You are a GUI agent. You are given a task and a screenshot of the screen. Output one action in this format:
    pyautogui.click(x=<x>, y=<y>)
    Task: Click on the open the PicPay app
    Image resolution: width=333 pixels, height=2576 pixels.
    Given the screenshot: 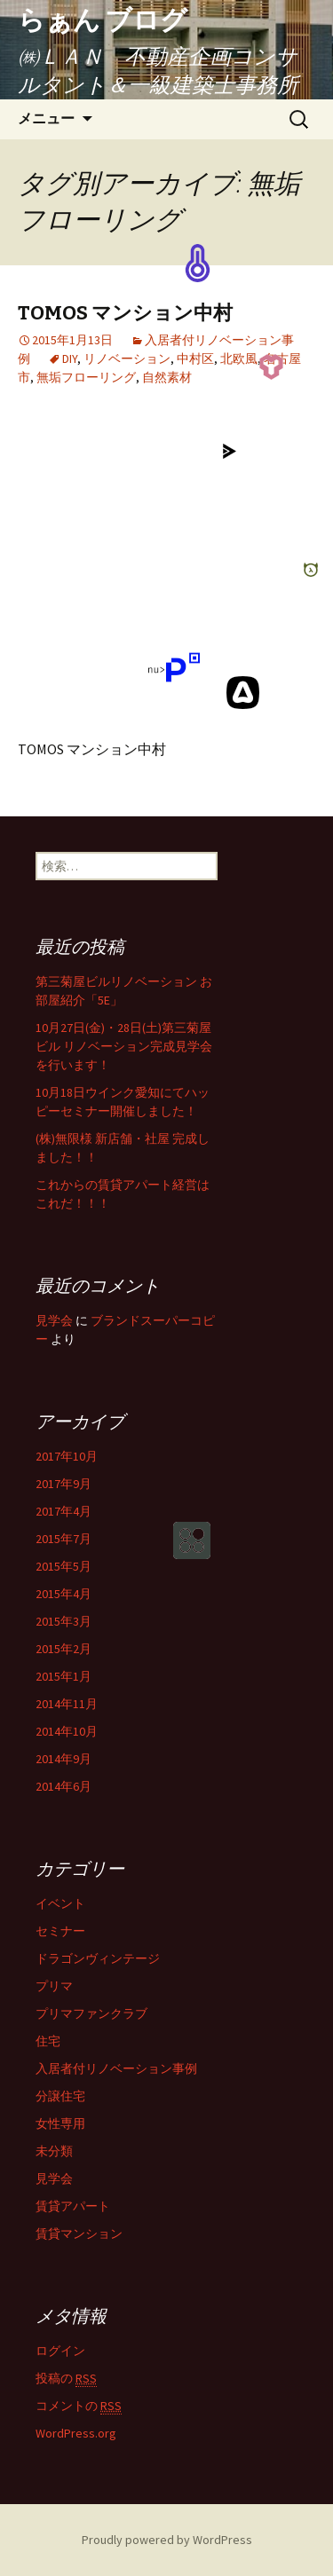 What is the action you would take?
    pyautogui.click(x=183, y=667)
    